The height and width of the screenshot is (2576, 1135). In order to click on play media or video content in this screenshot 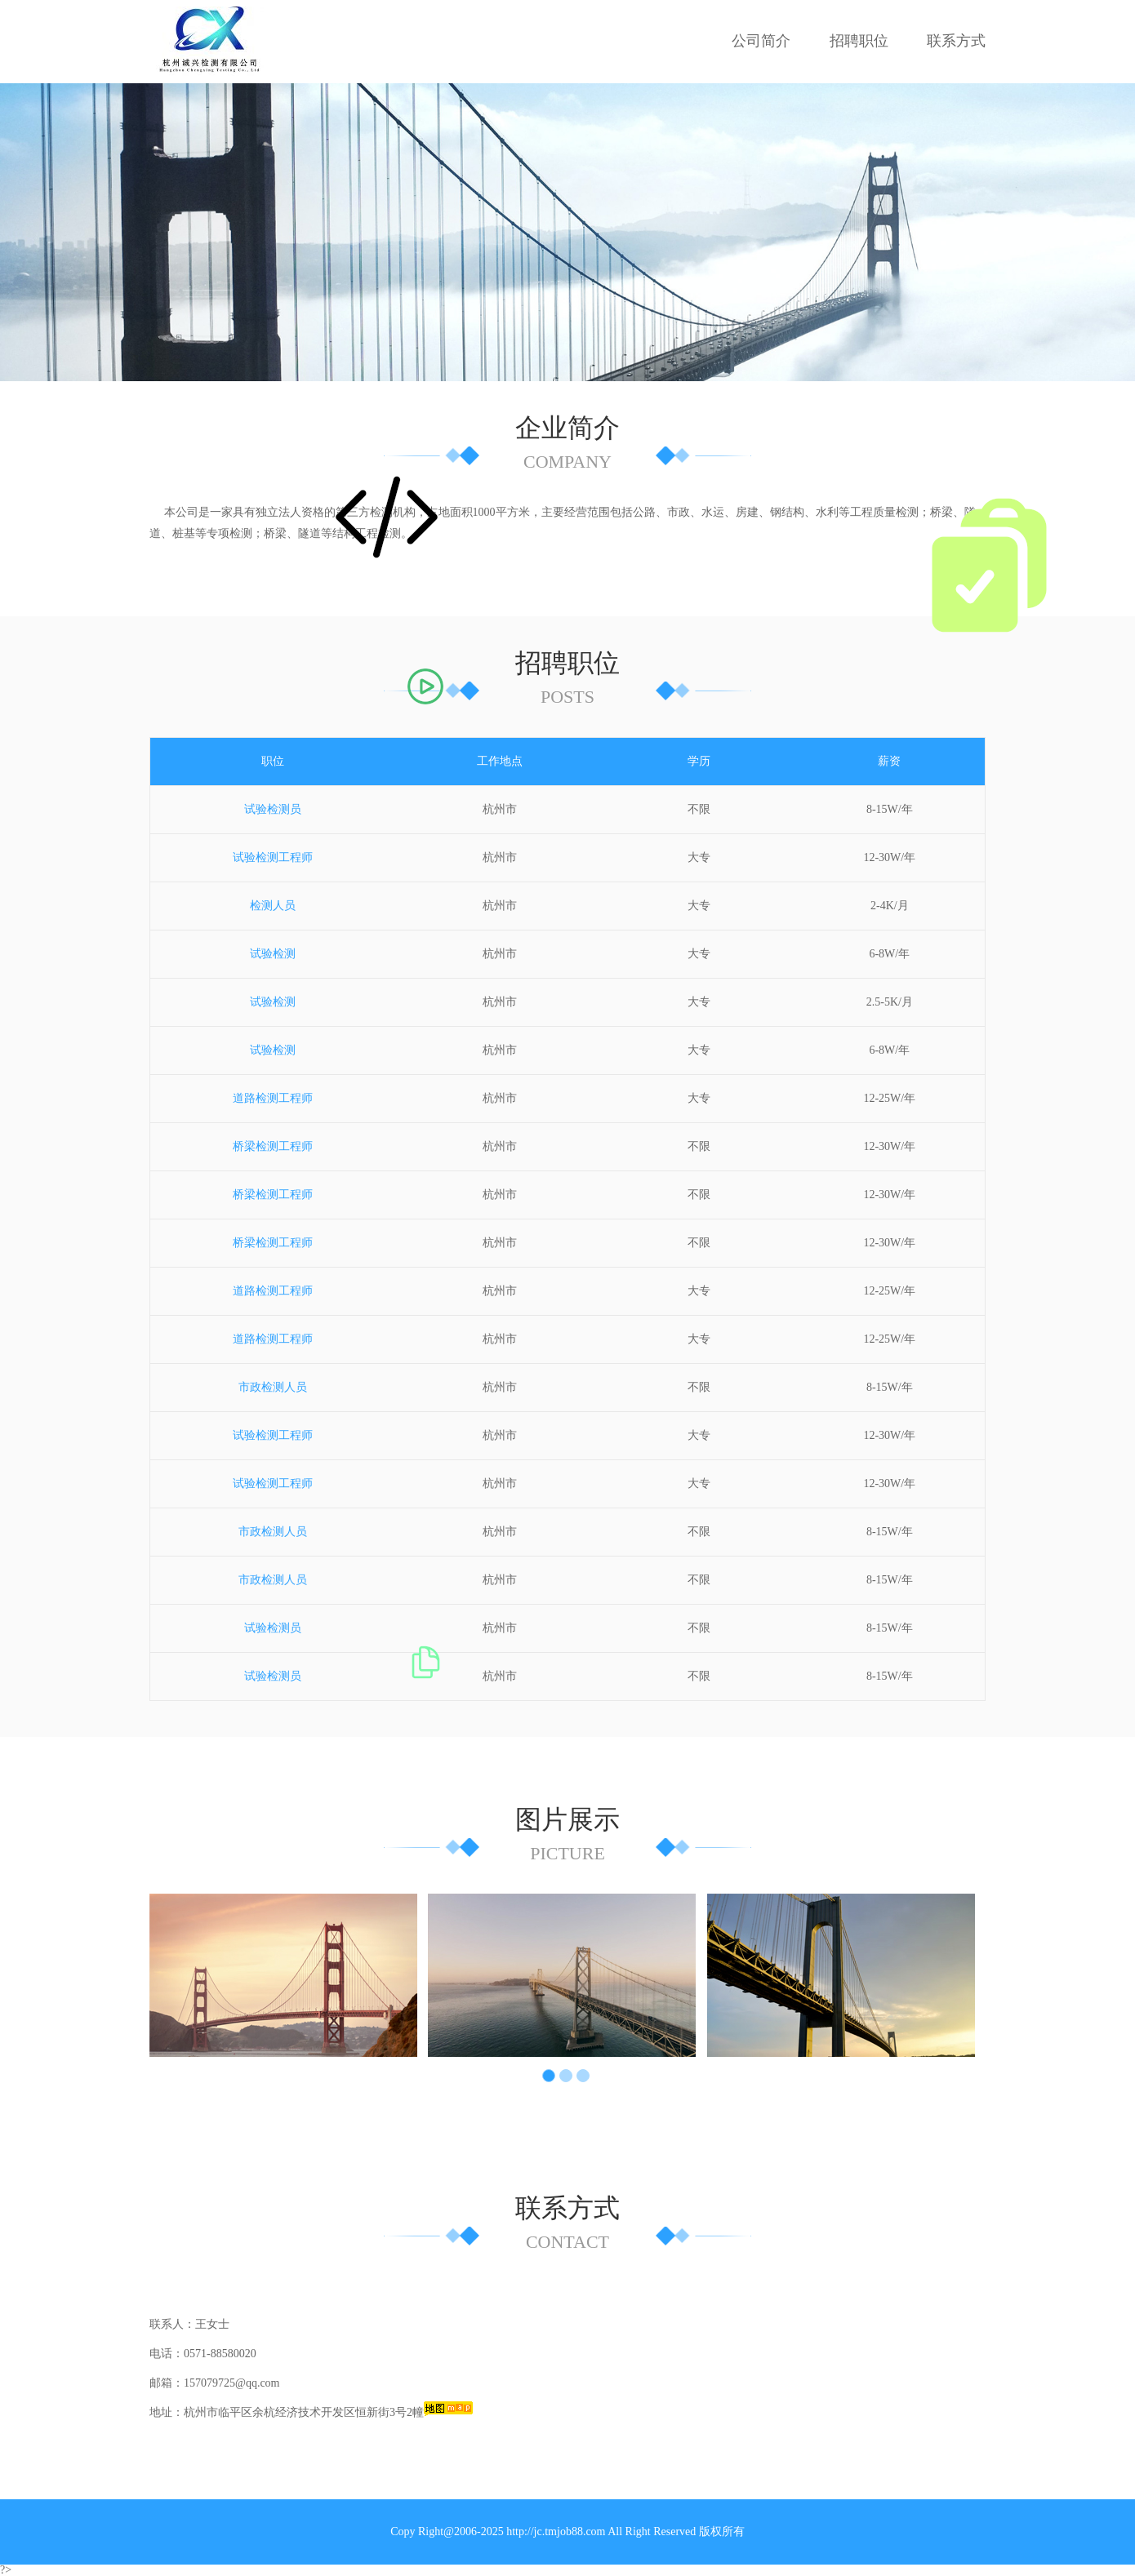, I will do `click(425, 686)`.